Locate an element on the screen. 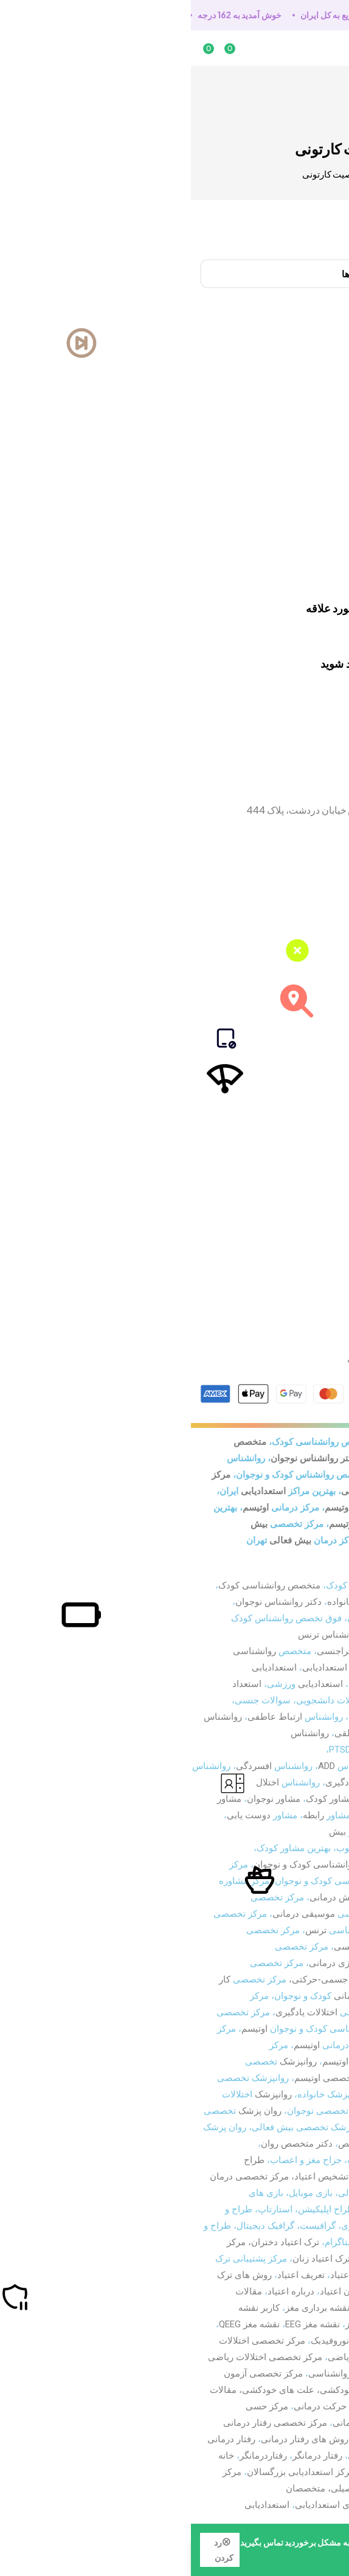 The image size is (349, 2576). cancel iPad connection or pairing is located at coordinates (226, 1038).